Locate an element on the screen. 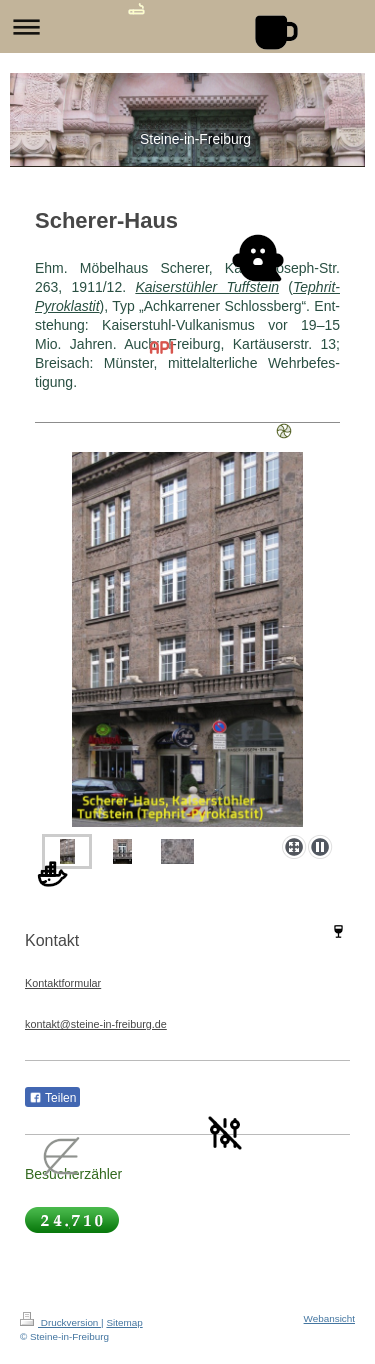  access coffee break or break time features is located at coordinates (276, 32).